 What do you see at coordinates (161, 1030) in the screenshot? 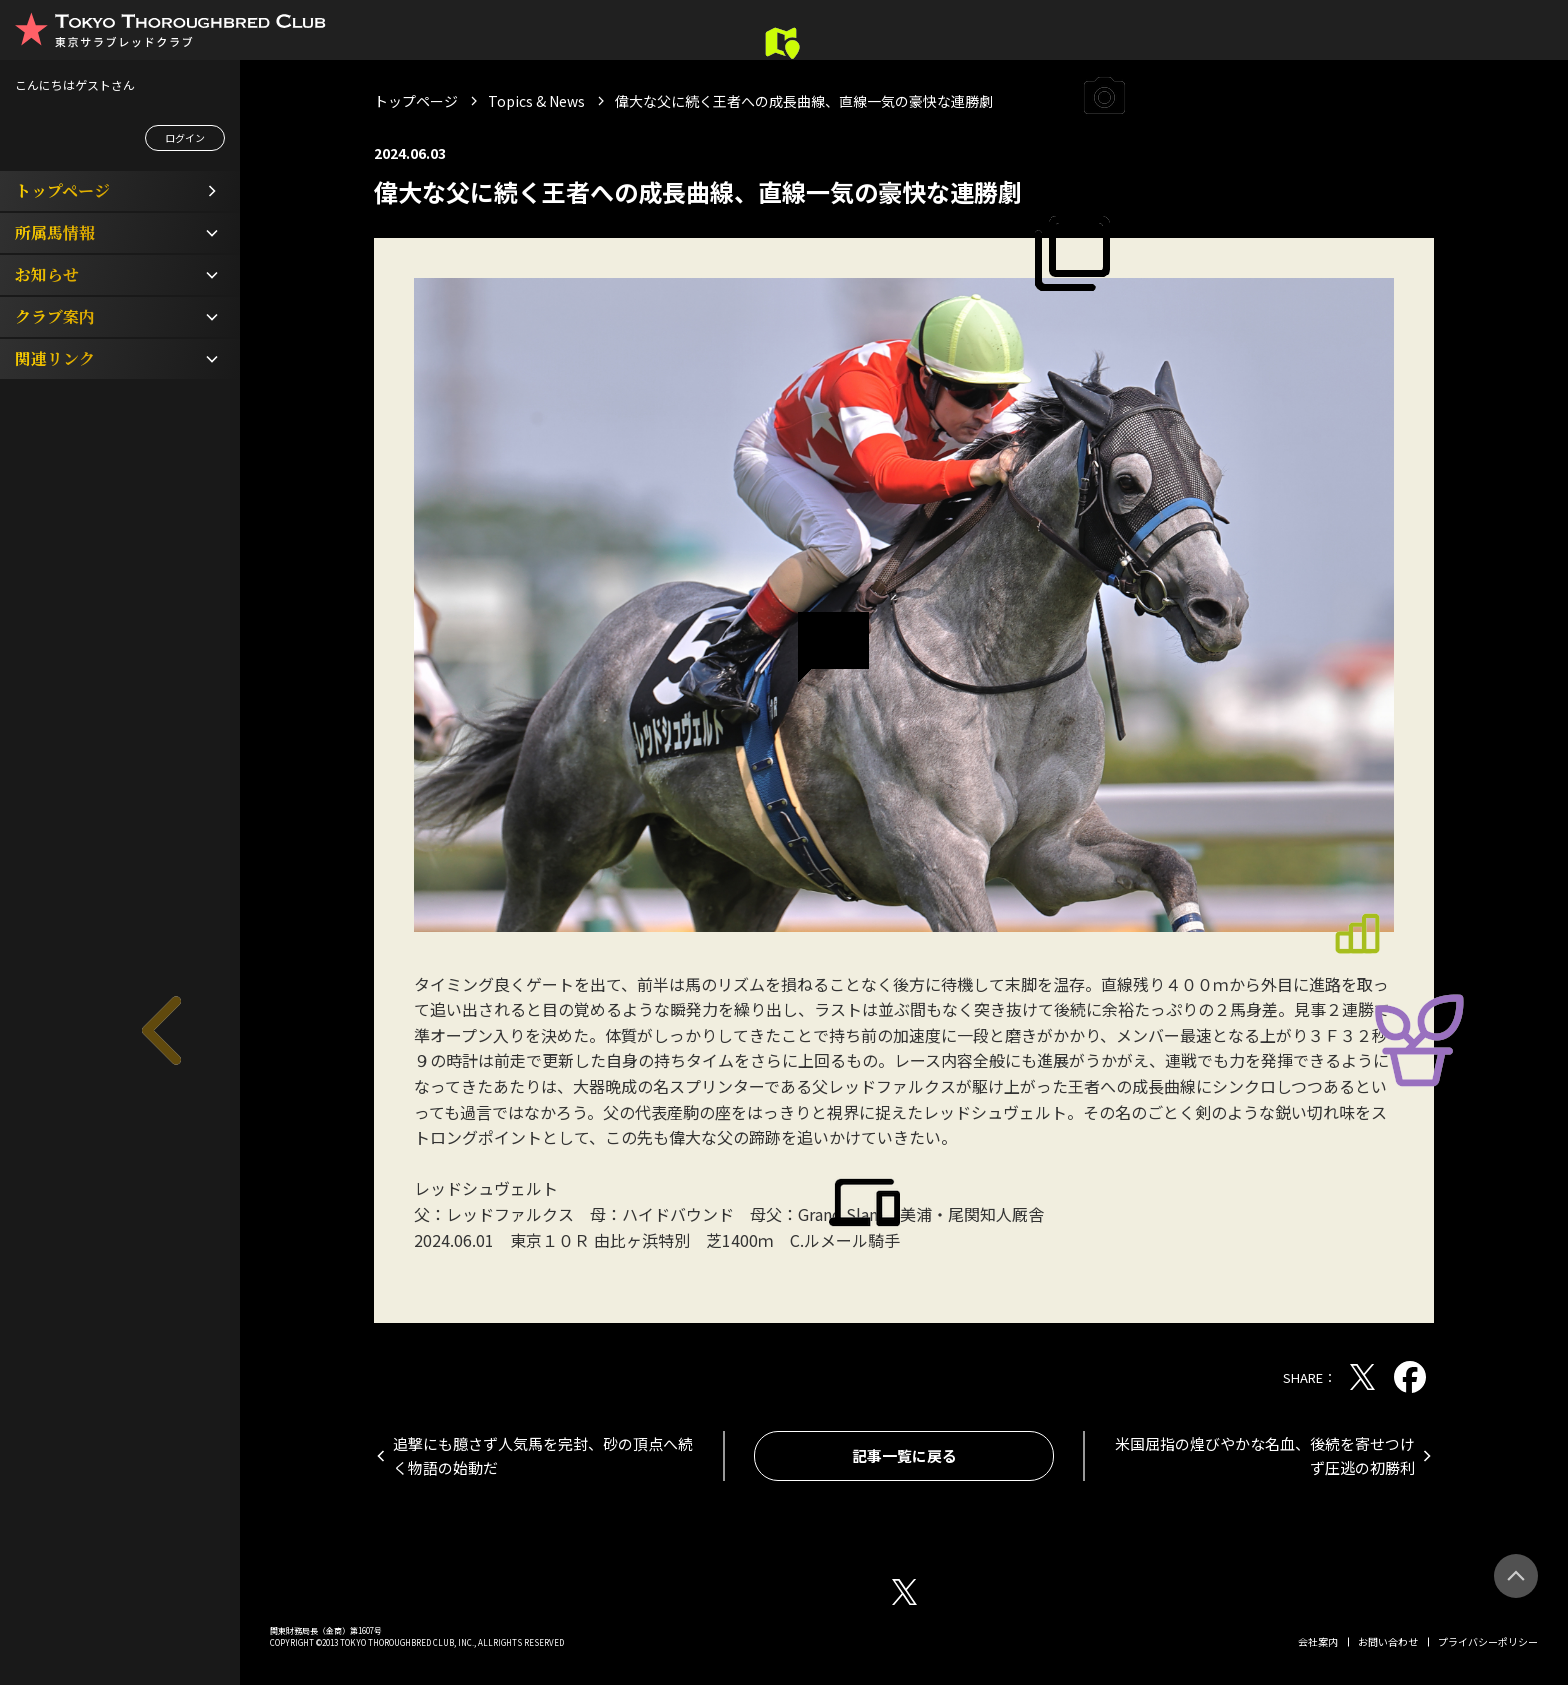
I see `go back to the previous screen` at bounding box center [161, 1030].